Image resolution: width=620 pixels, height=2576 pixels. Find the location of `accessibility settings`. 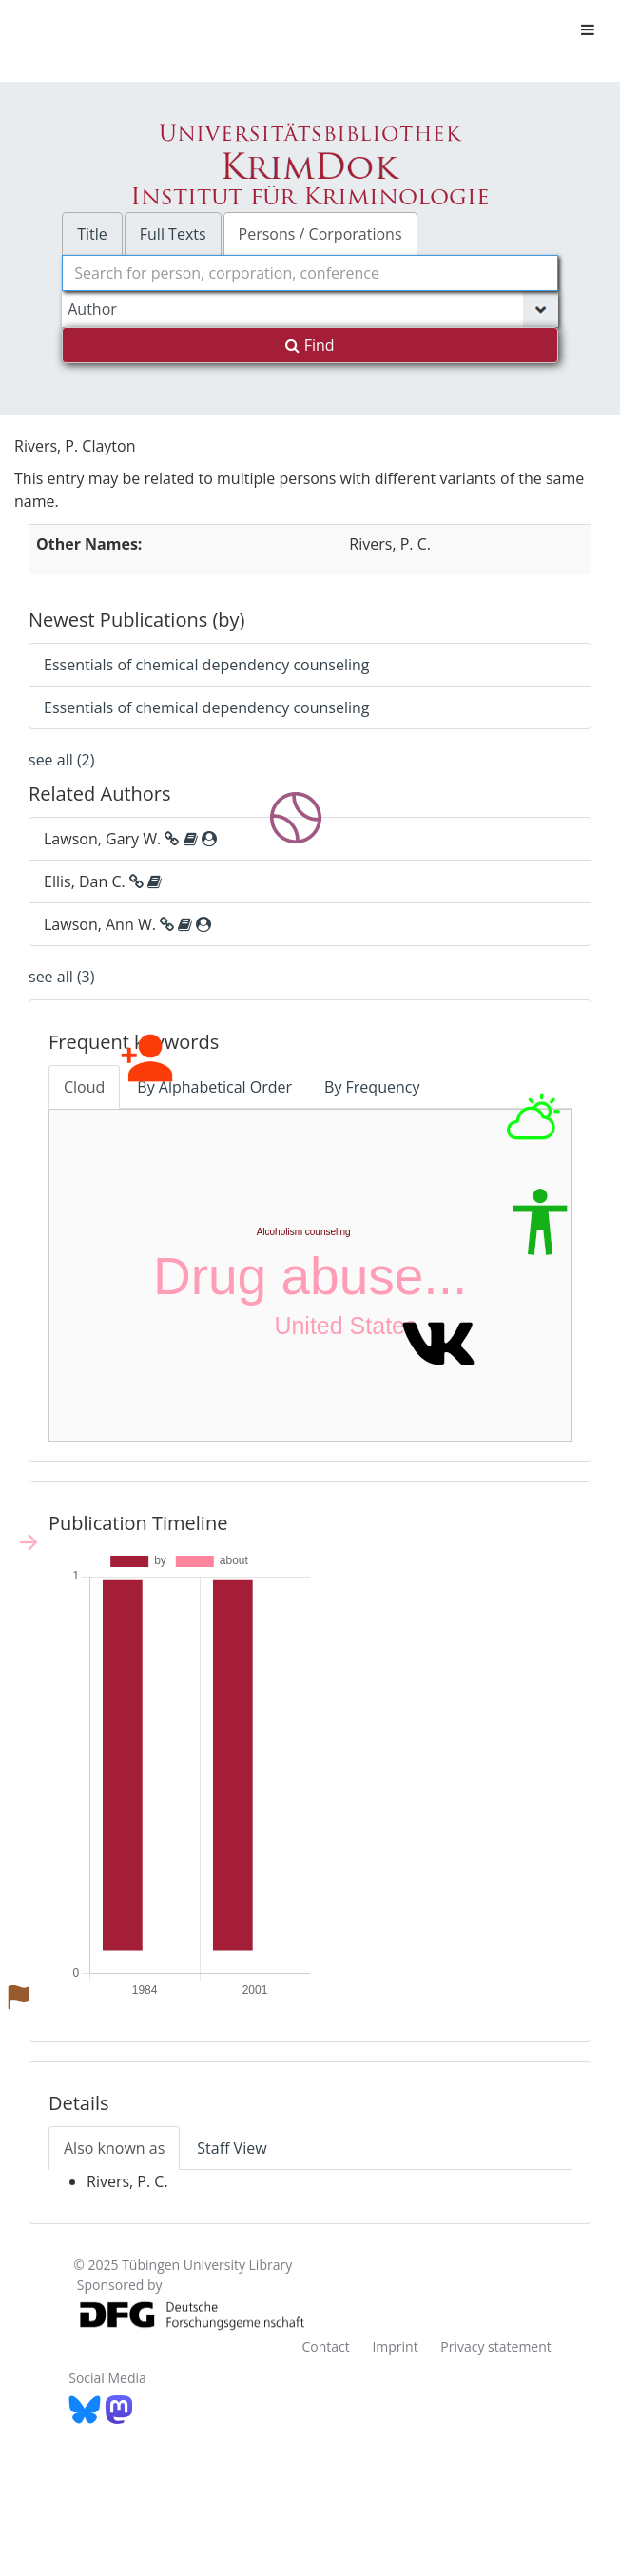

accessibility settings is located at coordinates (540, 1222).